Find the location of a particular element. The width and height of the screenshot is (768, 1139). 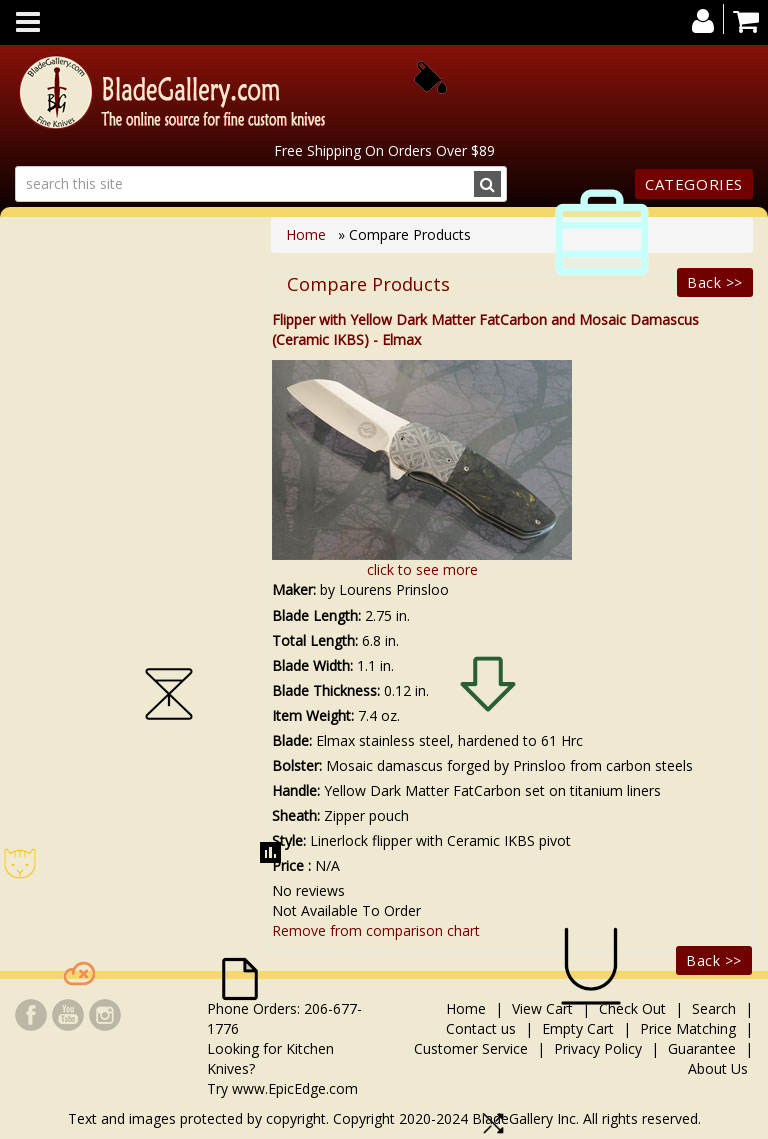

apply underline formatting to selected text is located at coordinates (591, 961).